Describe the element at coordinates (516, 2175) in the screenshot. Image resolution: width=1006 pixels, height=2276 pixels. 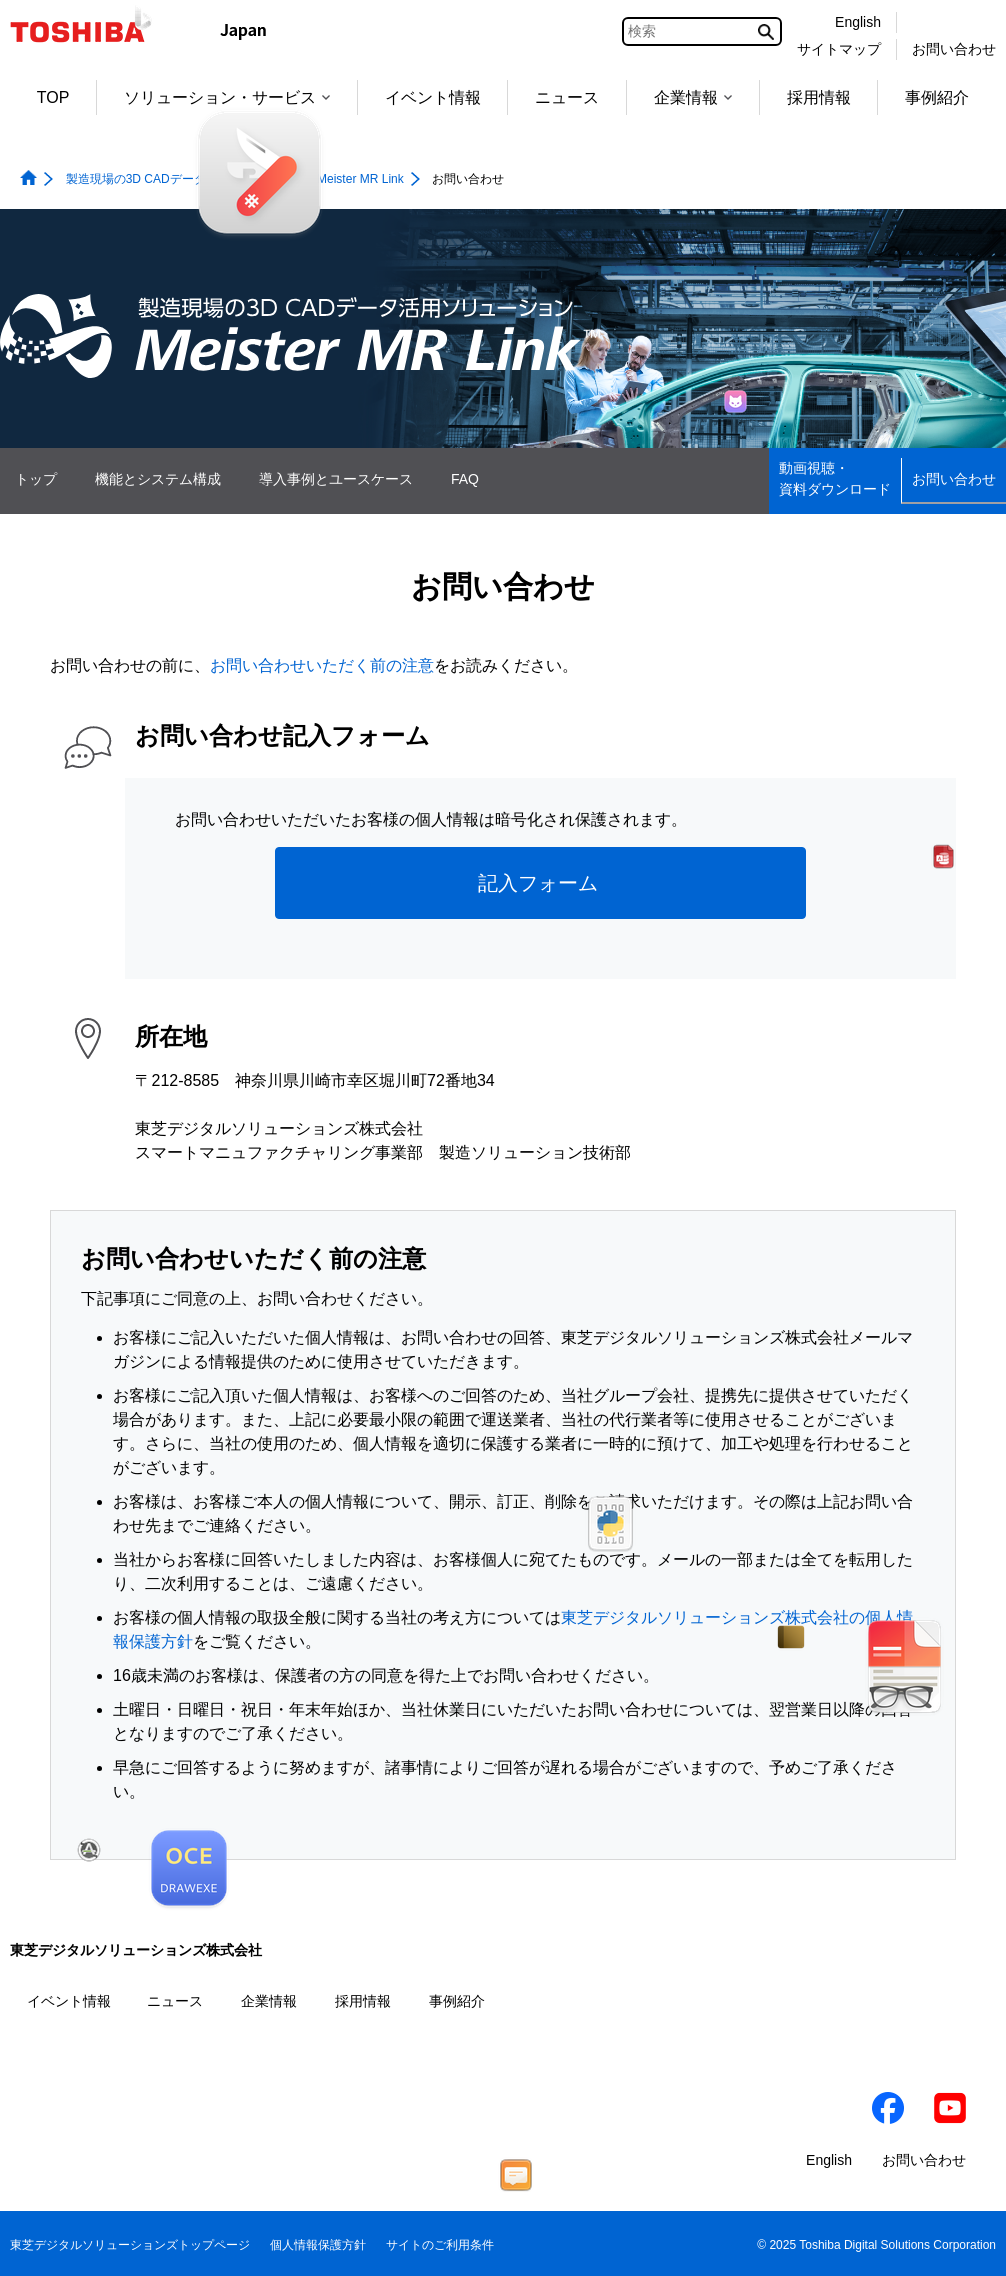
I see `open the messaging or chat app` at that location.